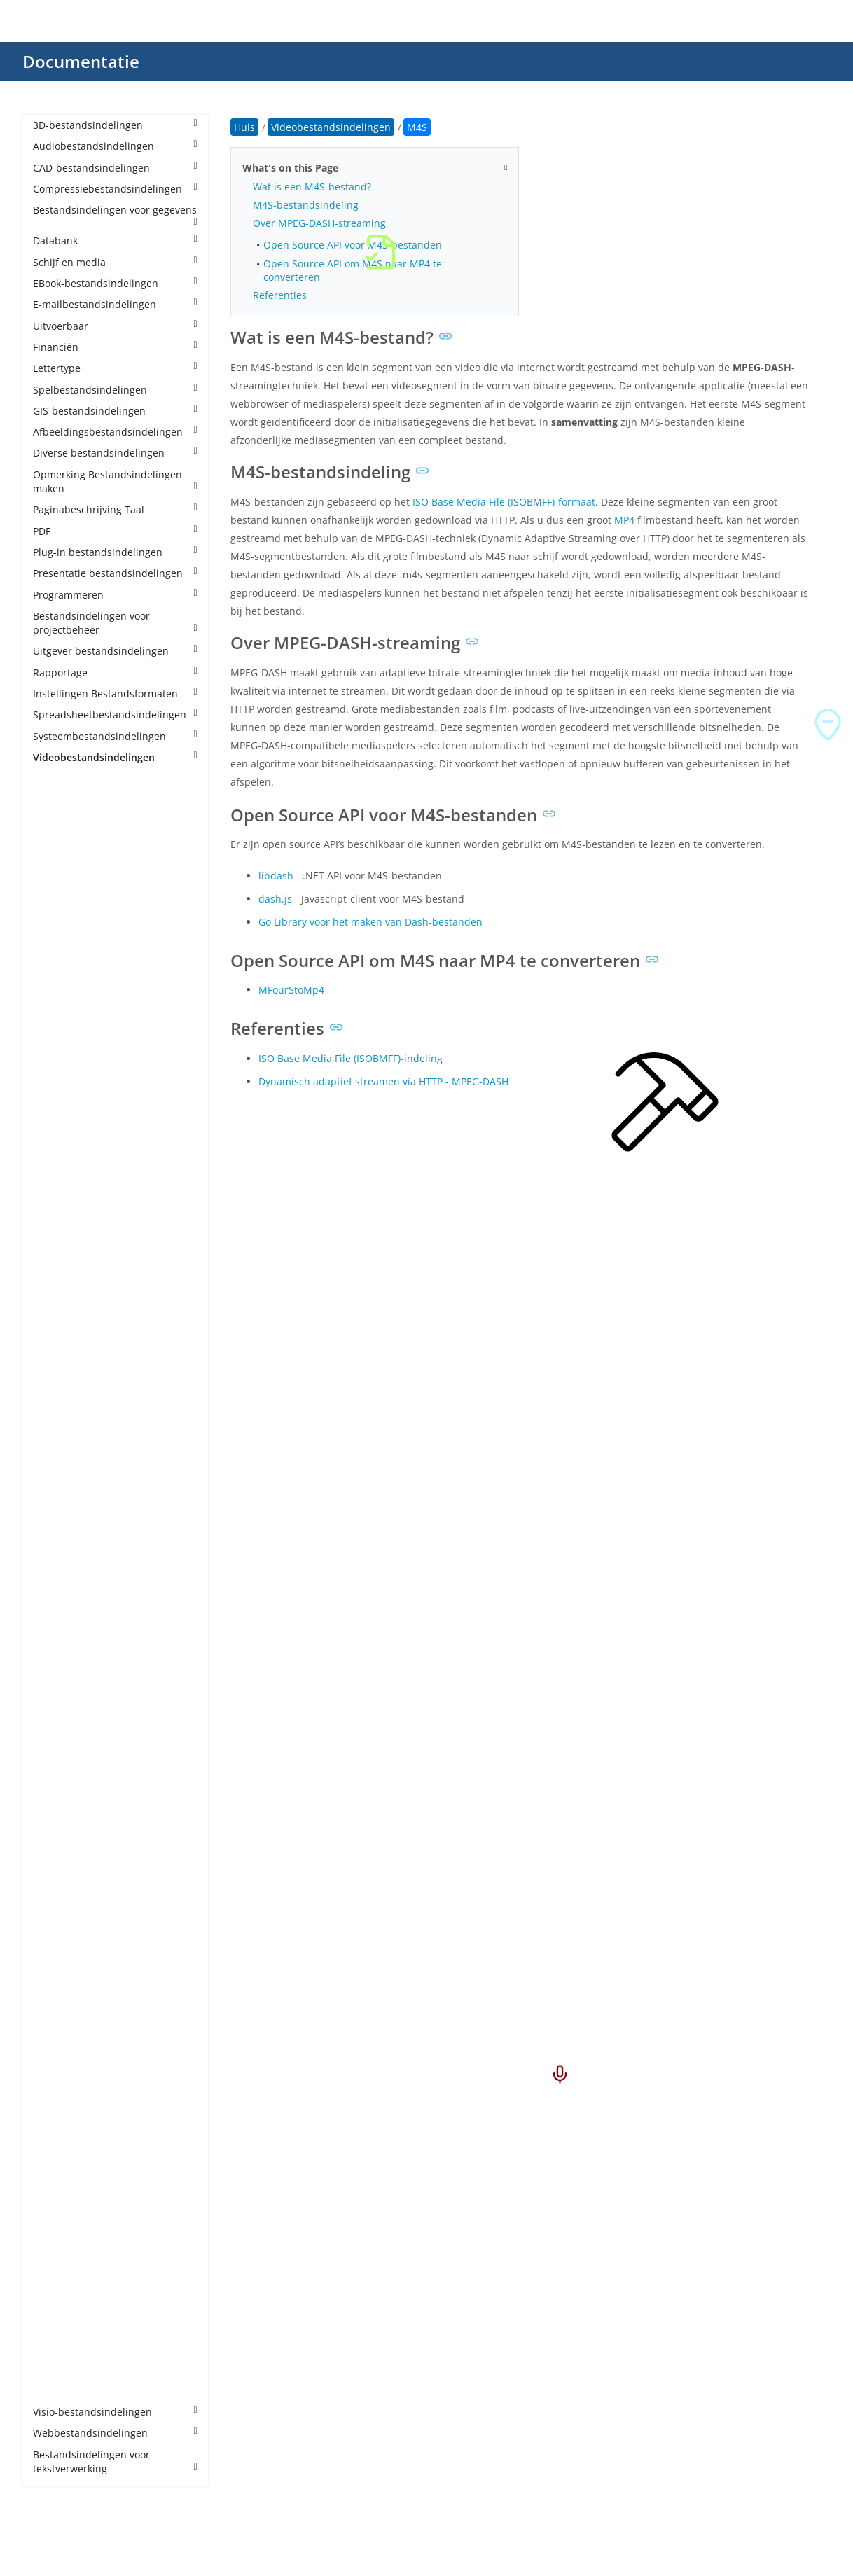 Image resolution: width=853 pixels, height=2576 pixels. Describe the element at coordinates (828, 725) in the screenshot. I see `remove a saved location` at that location.